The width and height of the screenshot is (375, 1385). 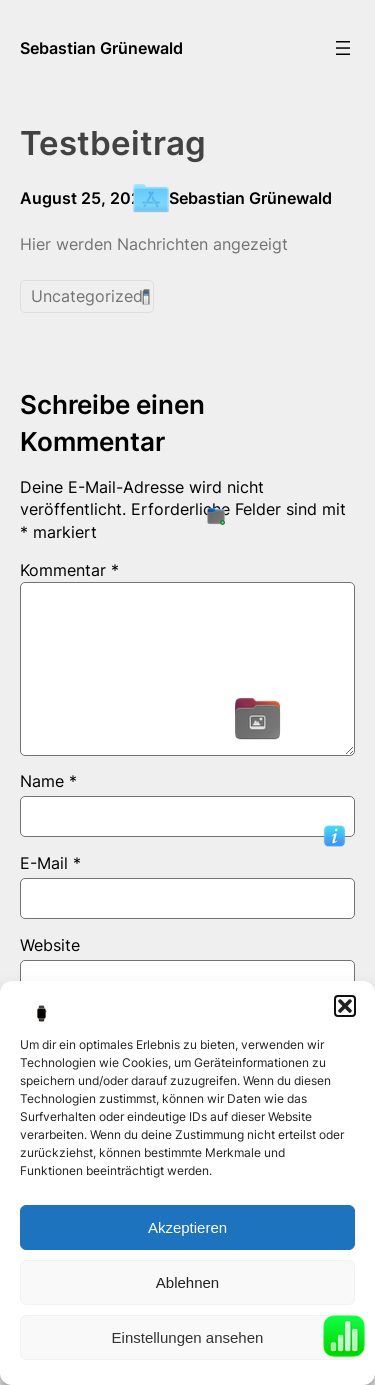 What do you see at coordinates (344, 1336) in the screenshot?
I see `open apple numbers spreadsheet app` at bounding box center [344, 1336].